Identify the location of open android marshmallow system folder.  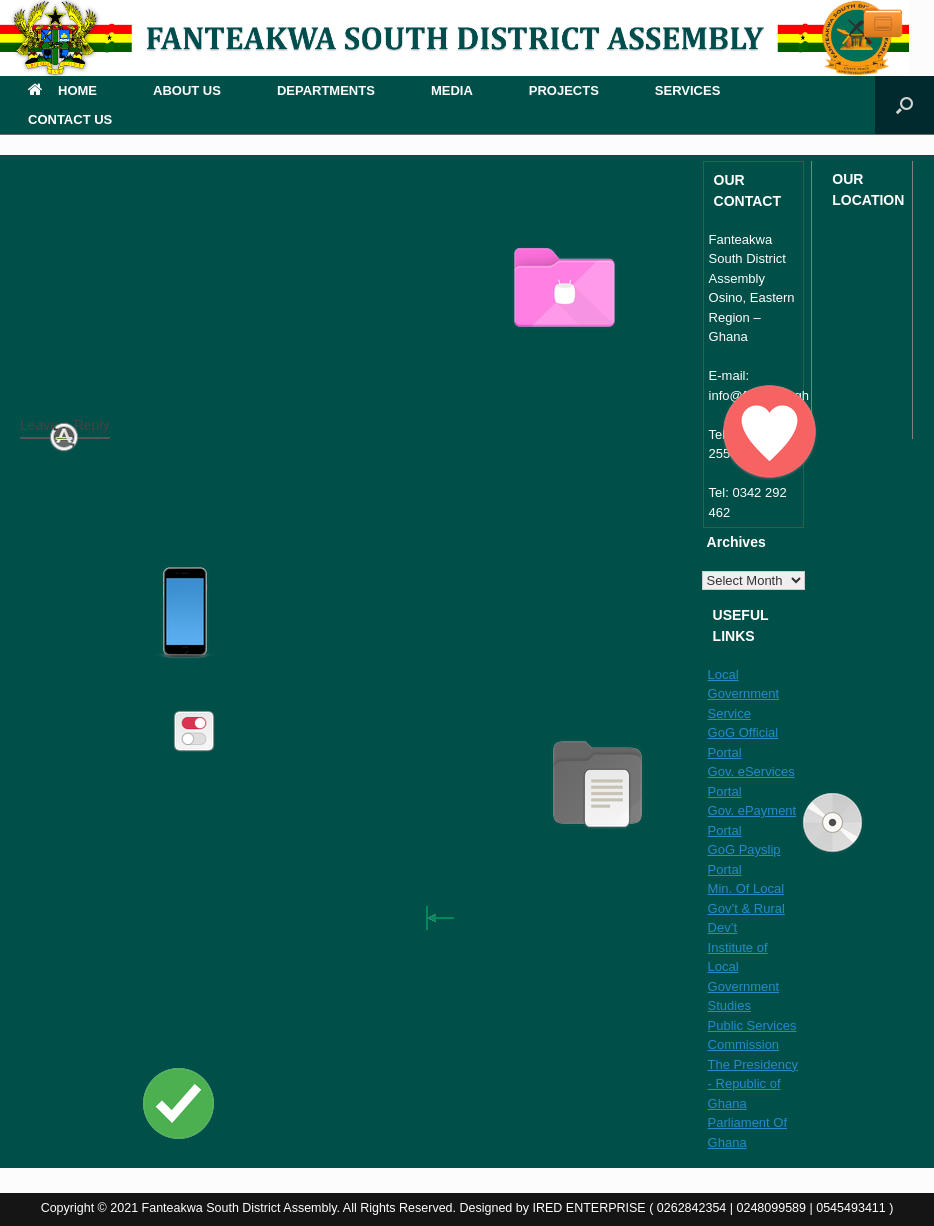
(564, 290).